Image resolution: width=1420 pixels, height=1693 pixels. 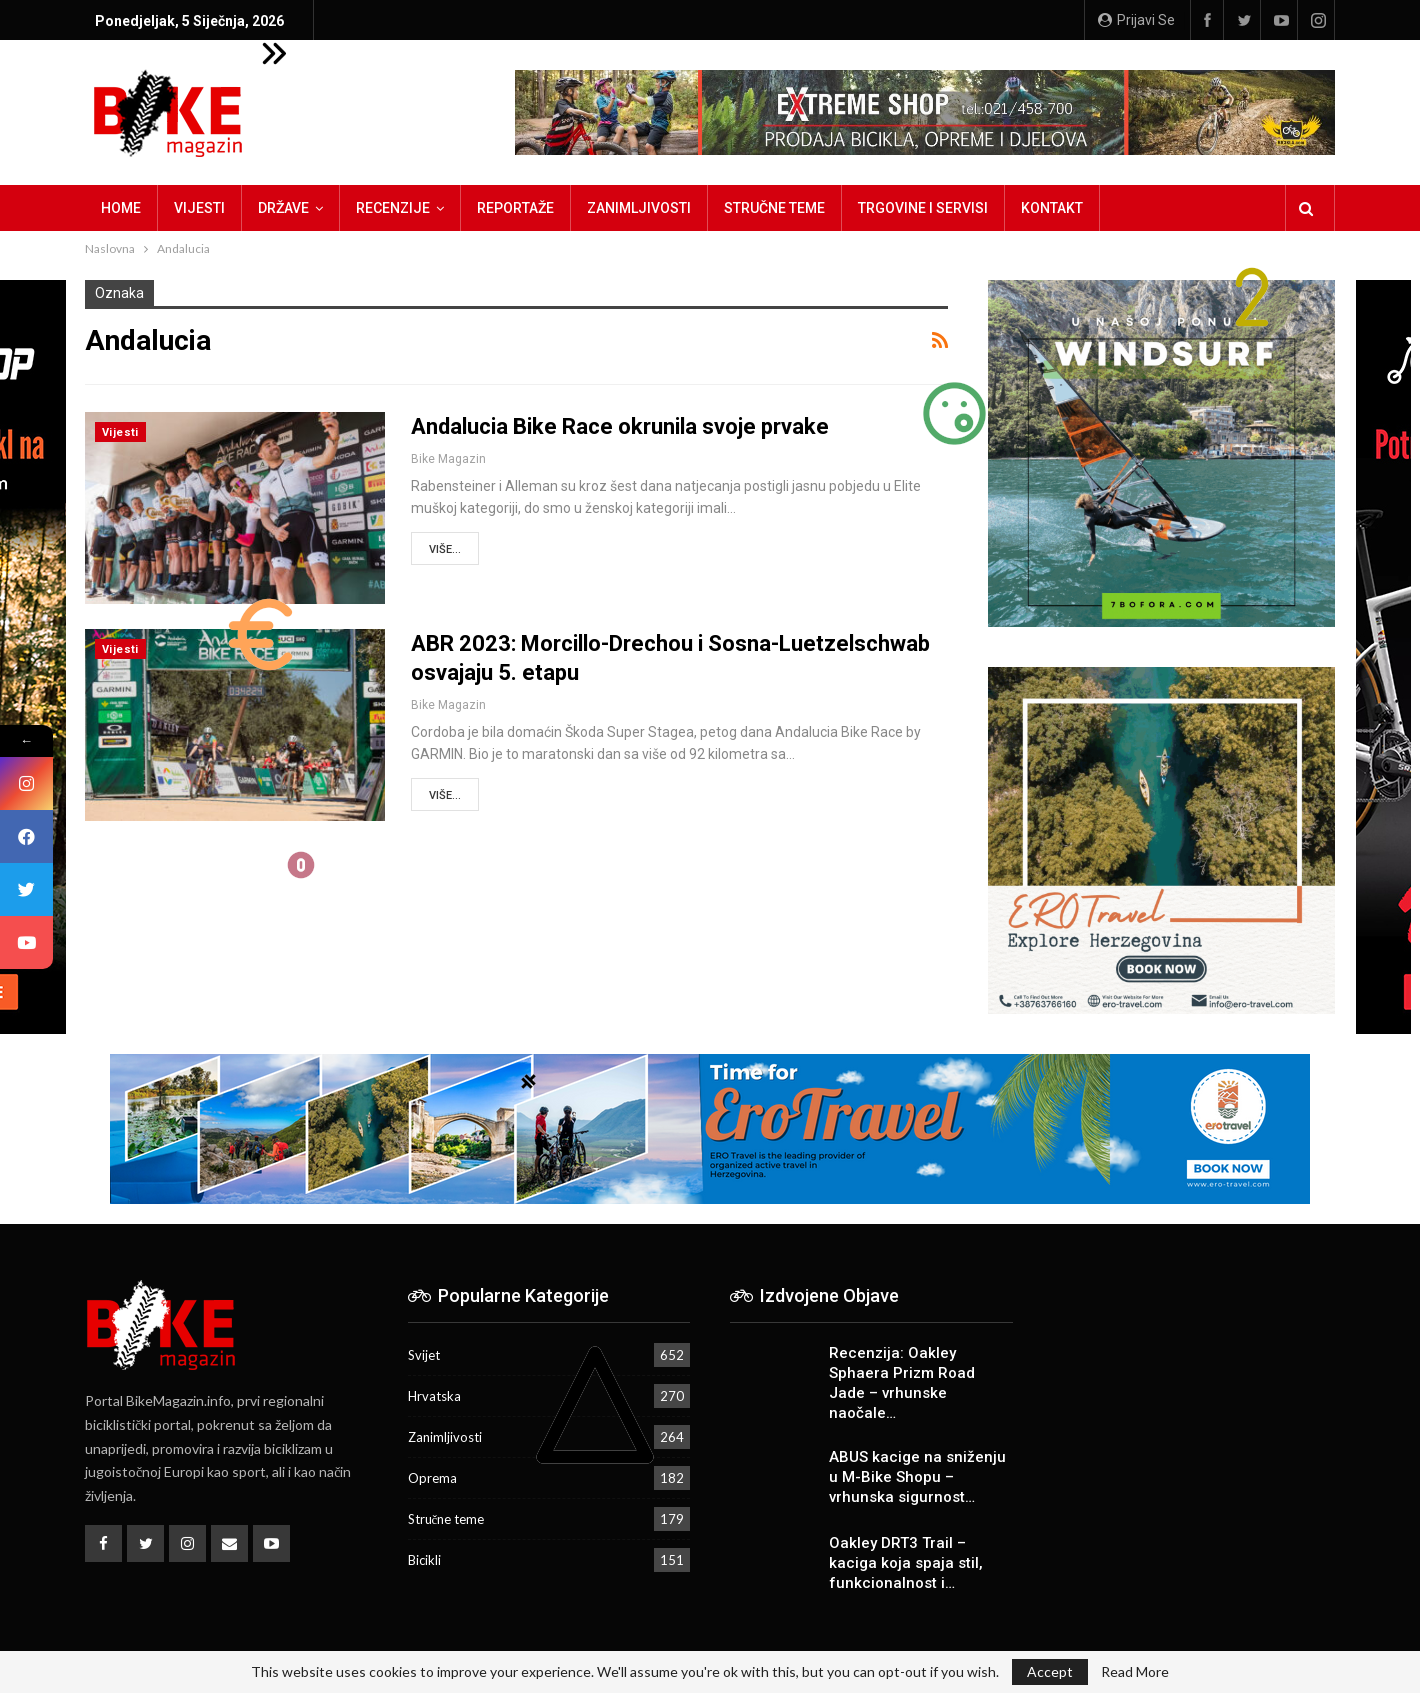 I want to click on indicates euro currency or pricing, so click(x=264, y=634).